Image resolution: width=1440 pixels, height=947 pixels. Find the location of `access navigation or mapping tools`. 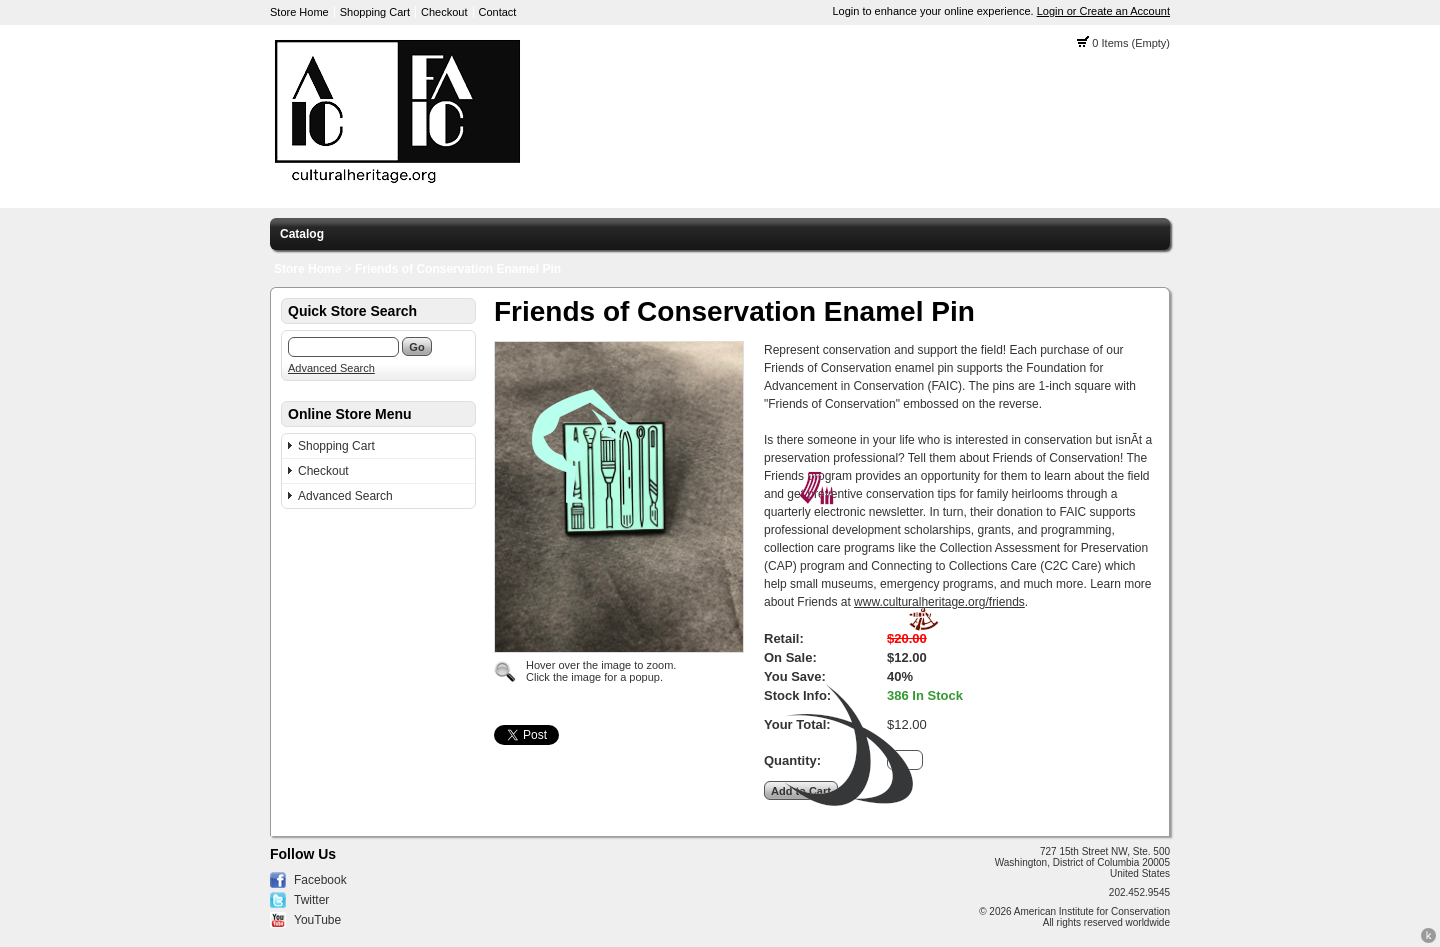

access navigation or mapping tools is located at coordinates (924, 619).